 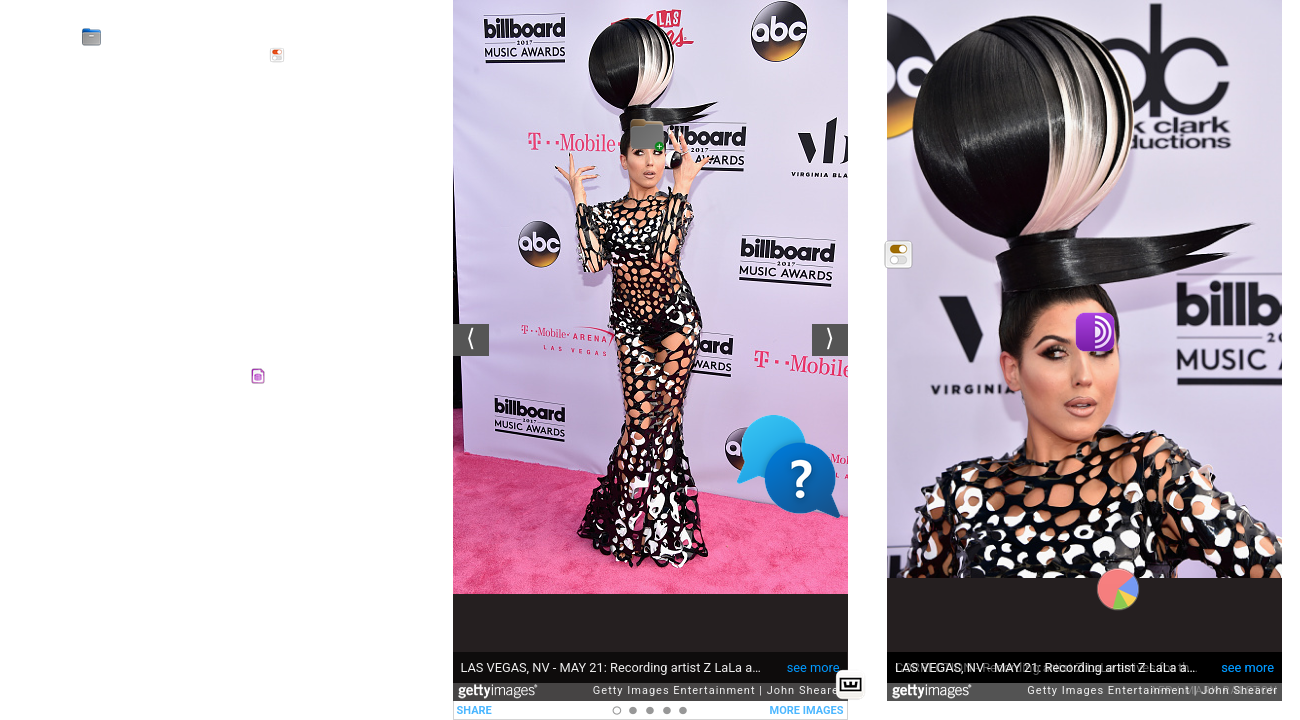 I want to click on launch tor browser for private browsing, so click(x=1095, y=332).